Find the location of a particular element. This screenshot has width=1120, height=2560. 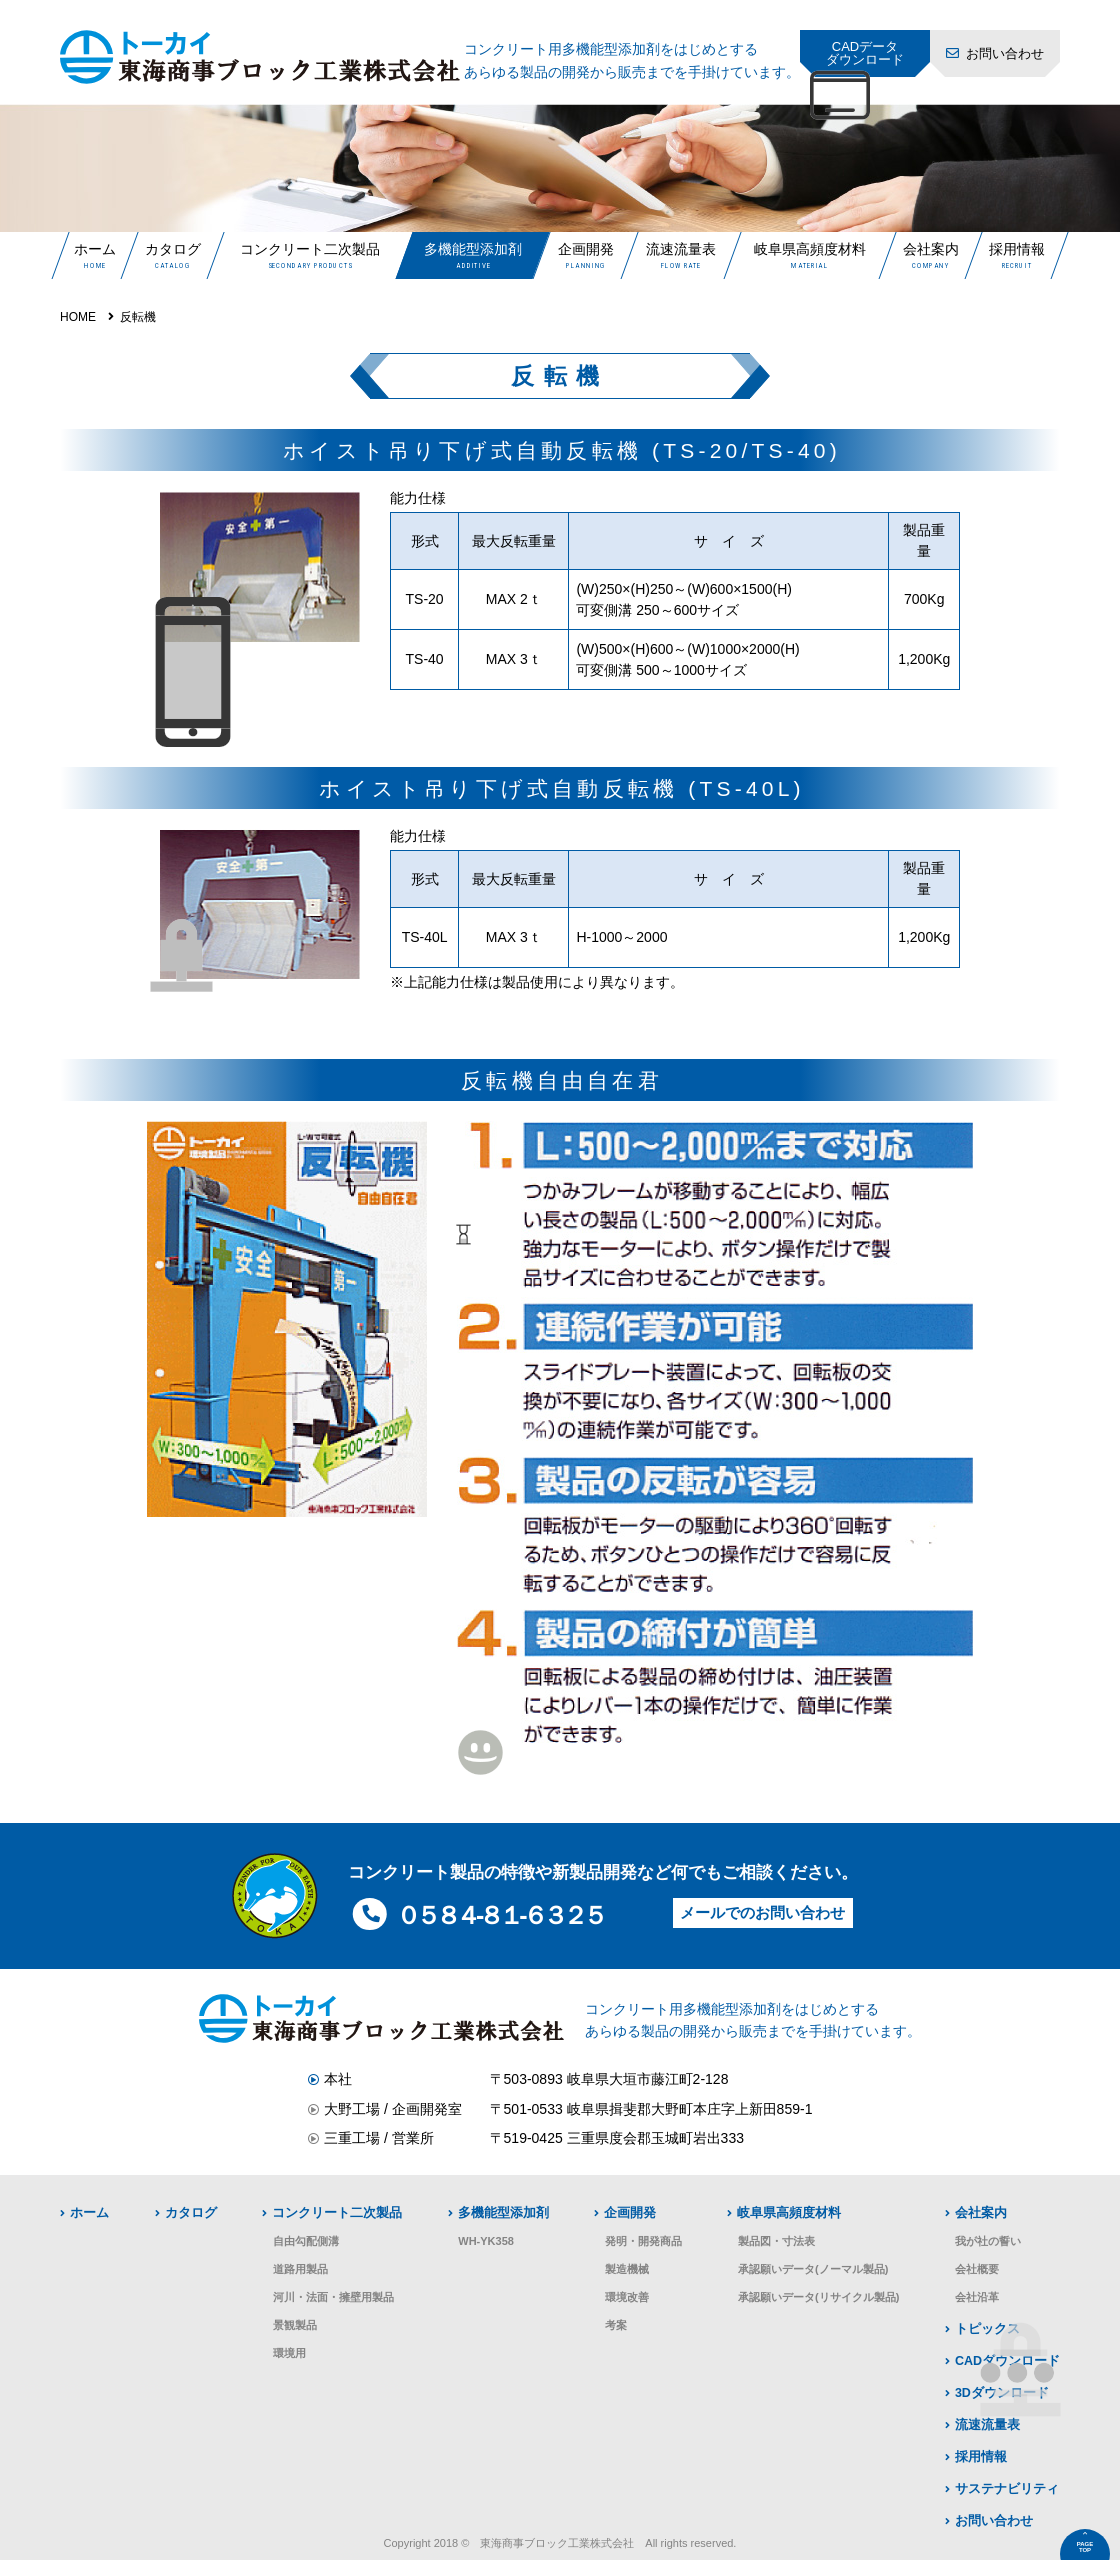

indicates a connected multimedia device is located at coordinates (193, 672).